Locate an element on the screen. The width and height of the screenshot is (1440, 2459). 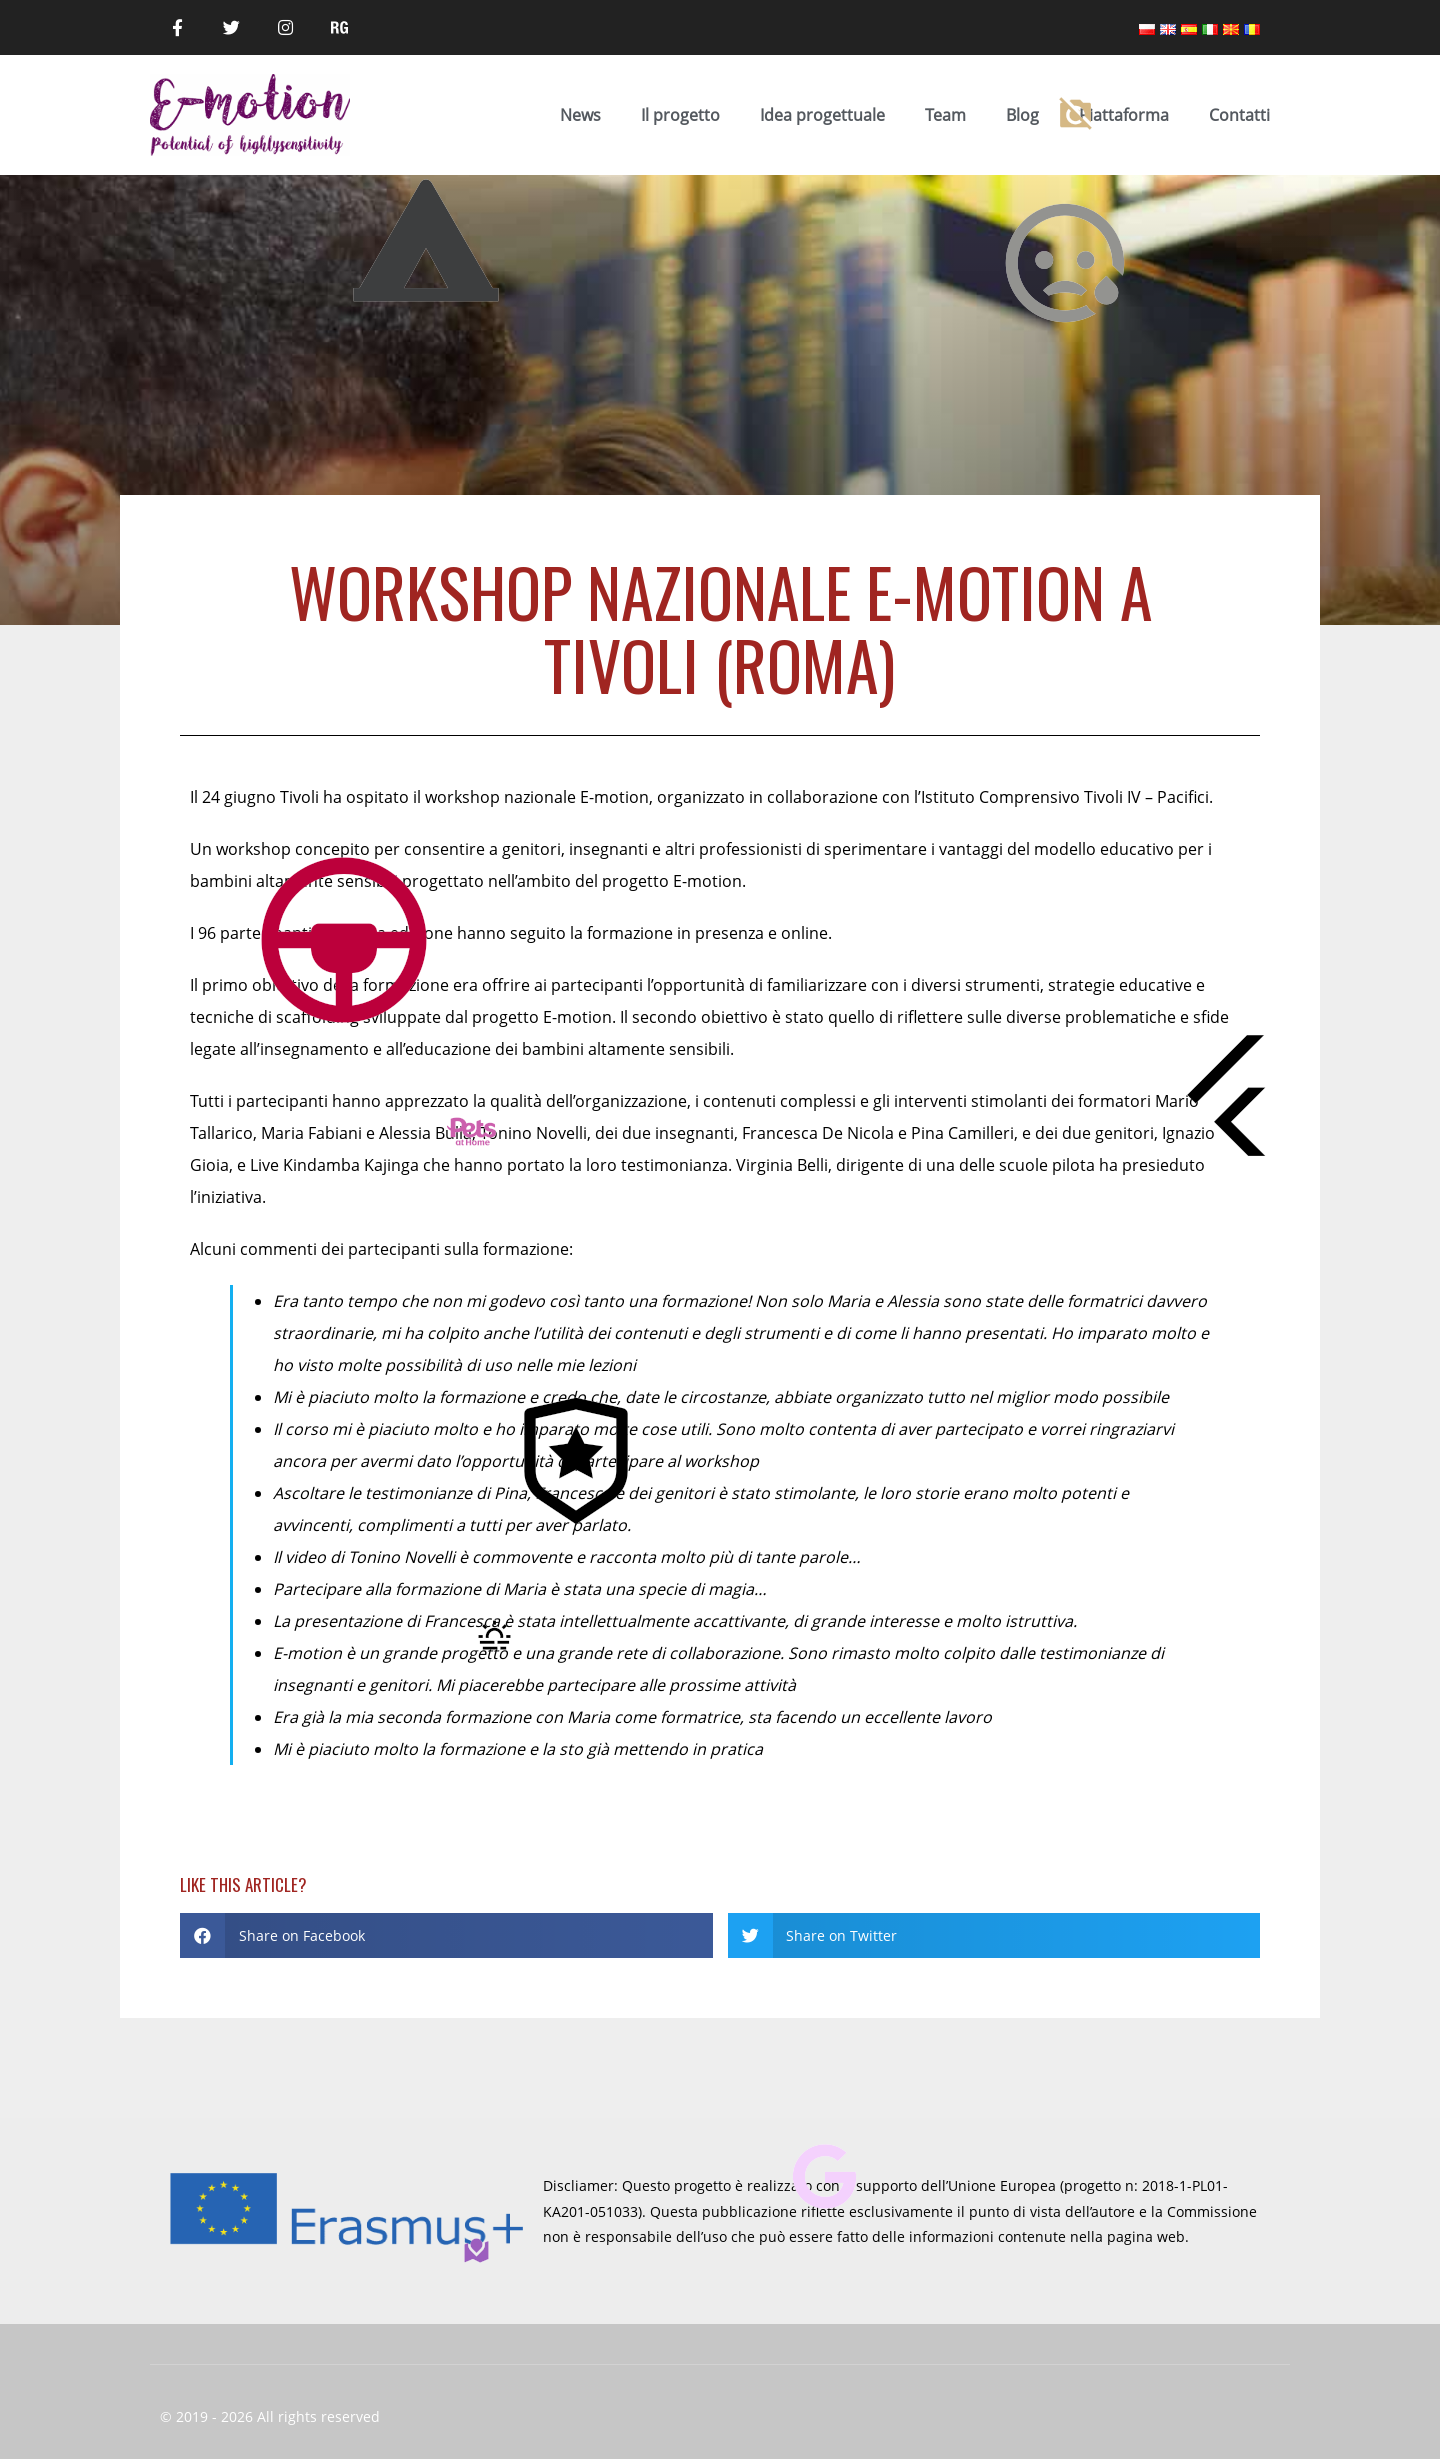
indicate a sad or negative reaction is located at coordinates (1065, 263).